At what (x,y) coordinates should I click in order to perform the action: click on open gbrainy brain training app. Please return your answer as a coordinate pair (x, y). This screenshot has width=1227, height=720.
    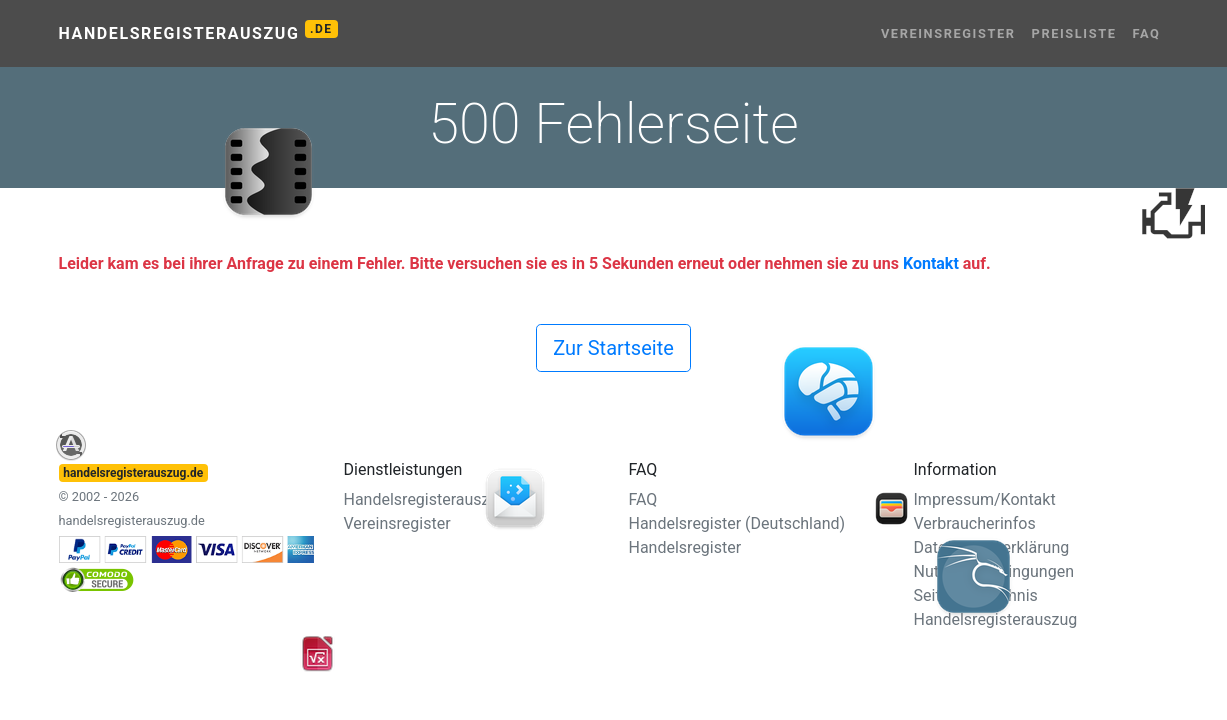
    Looking at the image, I should click on (828, 391).